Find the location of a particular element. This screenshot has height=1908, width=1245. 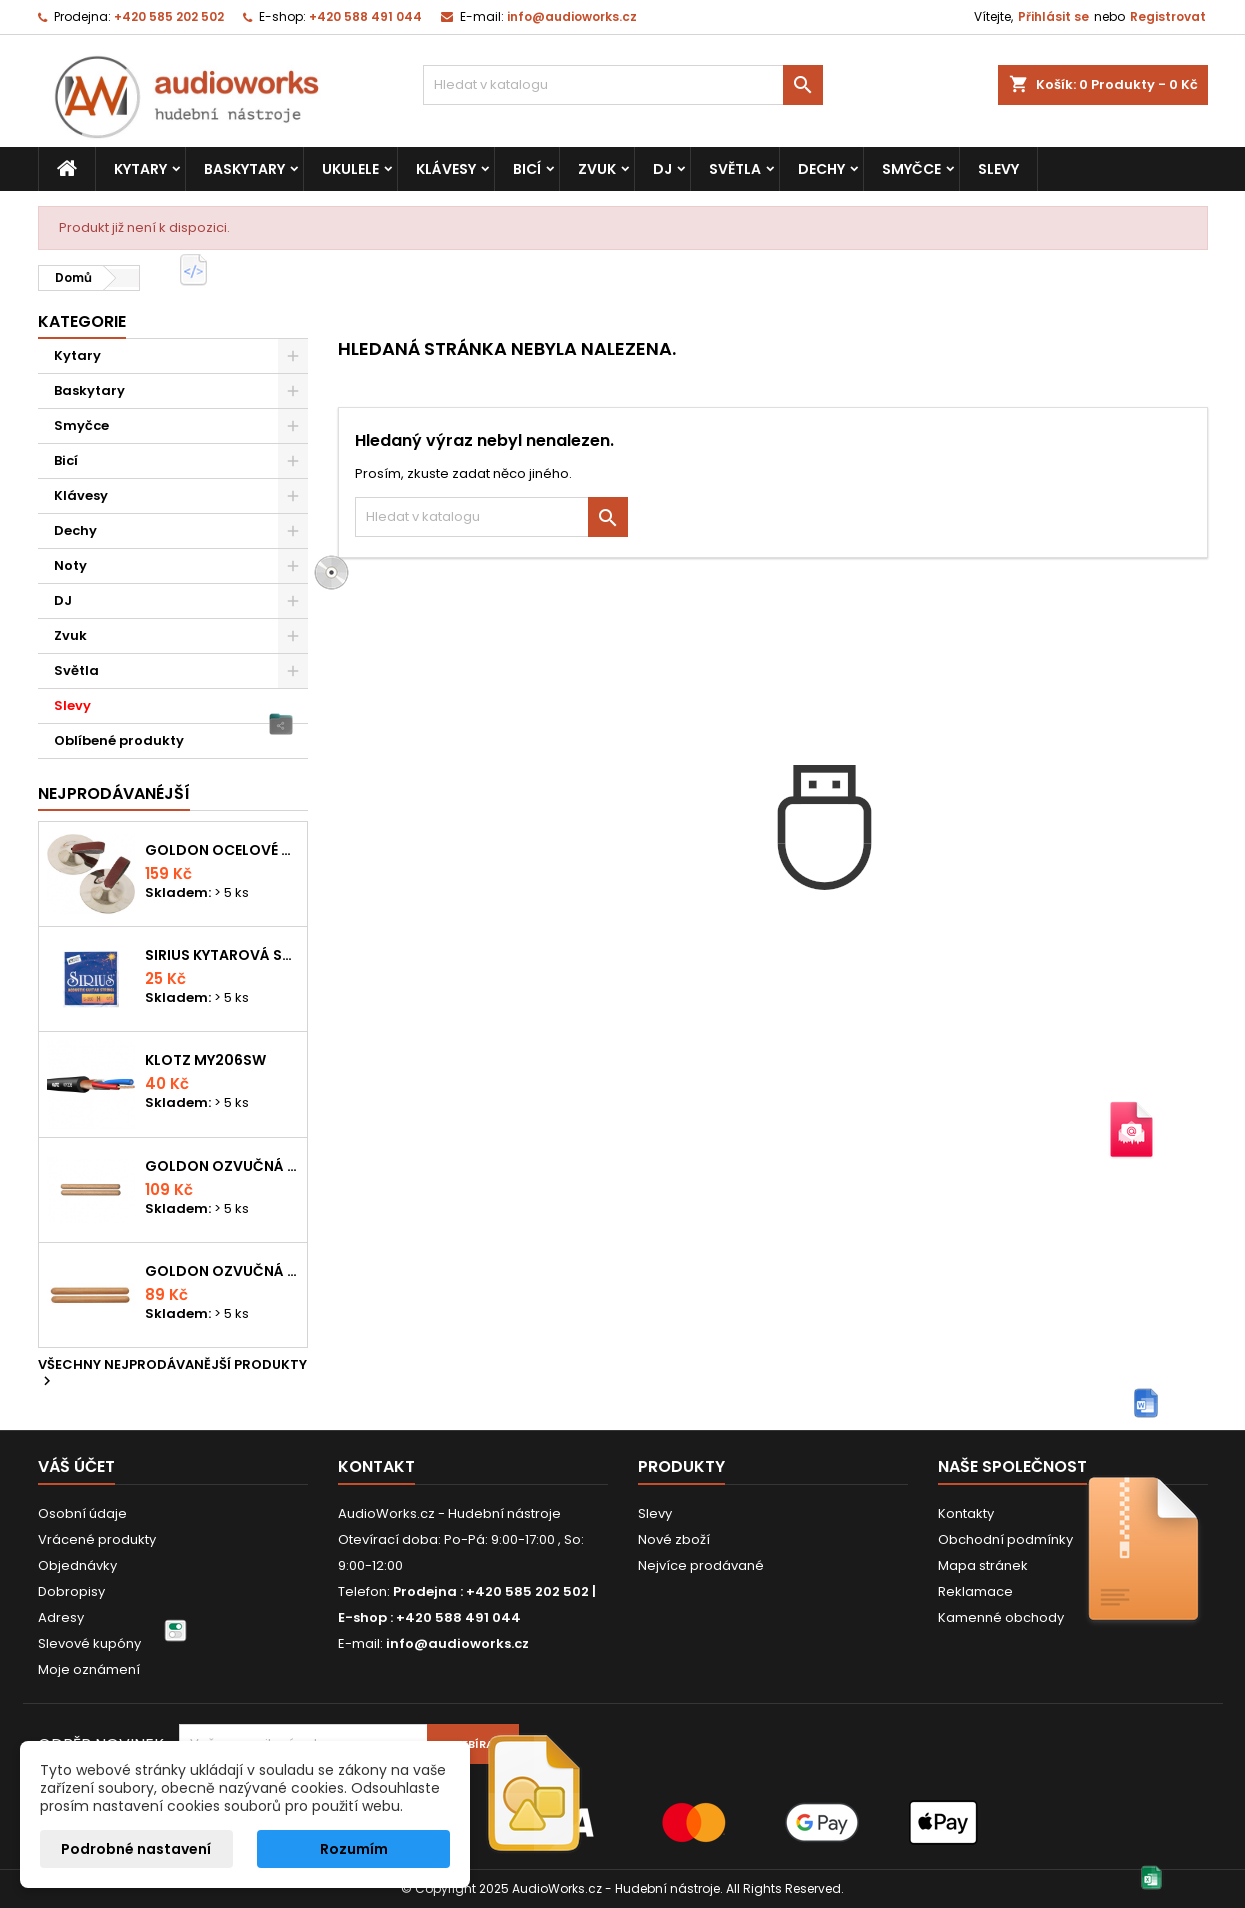

open your public shared folder is located at coordinates (281, 724).